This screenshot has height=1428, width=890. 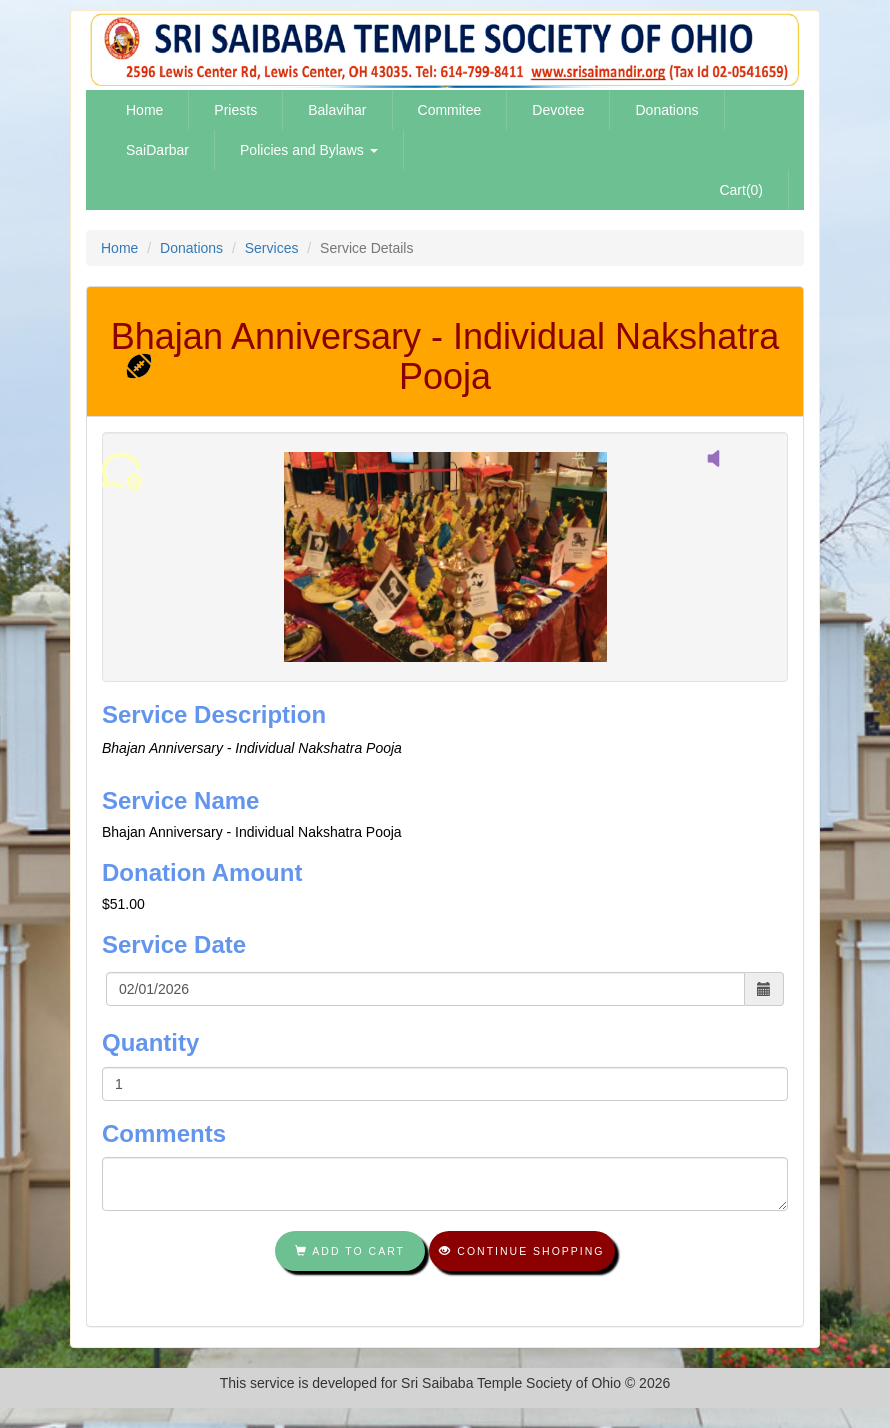 What do you see at coordinates (139, 366) in the screenshot?
I see `view american football scores or content` at bounding box center [139, 366].